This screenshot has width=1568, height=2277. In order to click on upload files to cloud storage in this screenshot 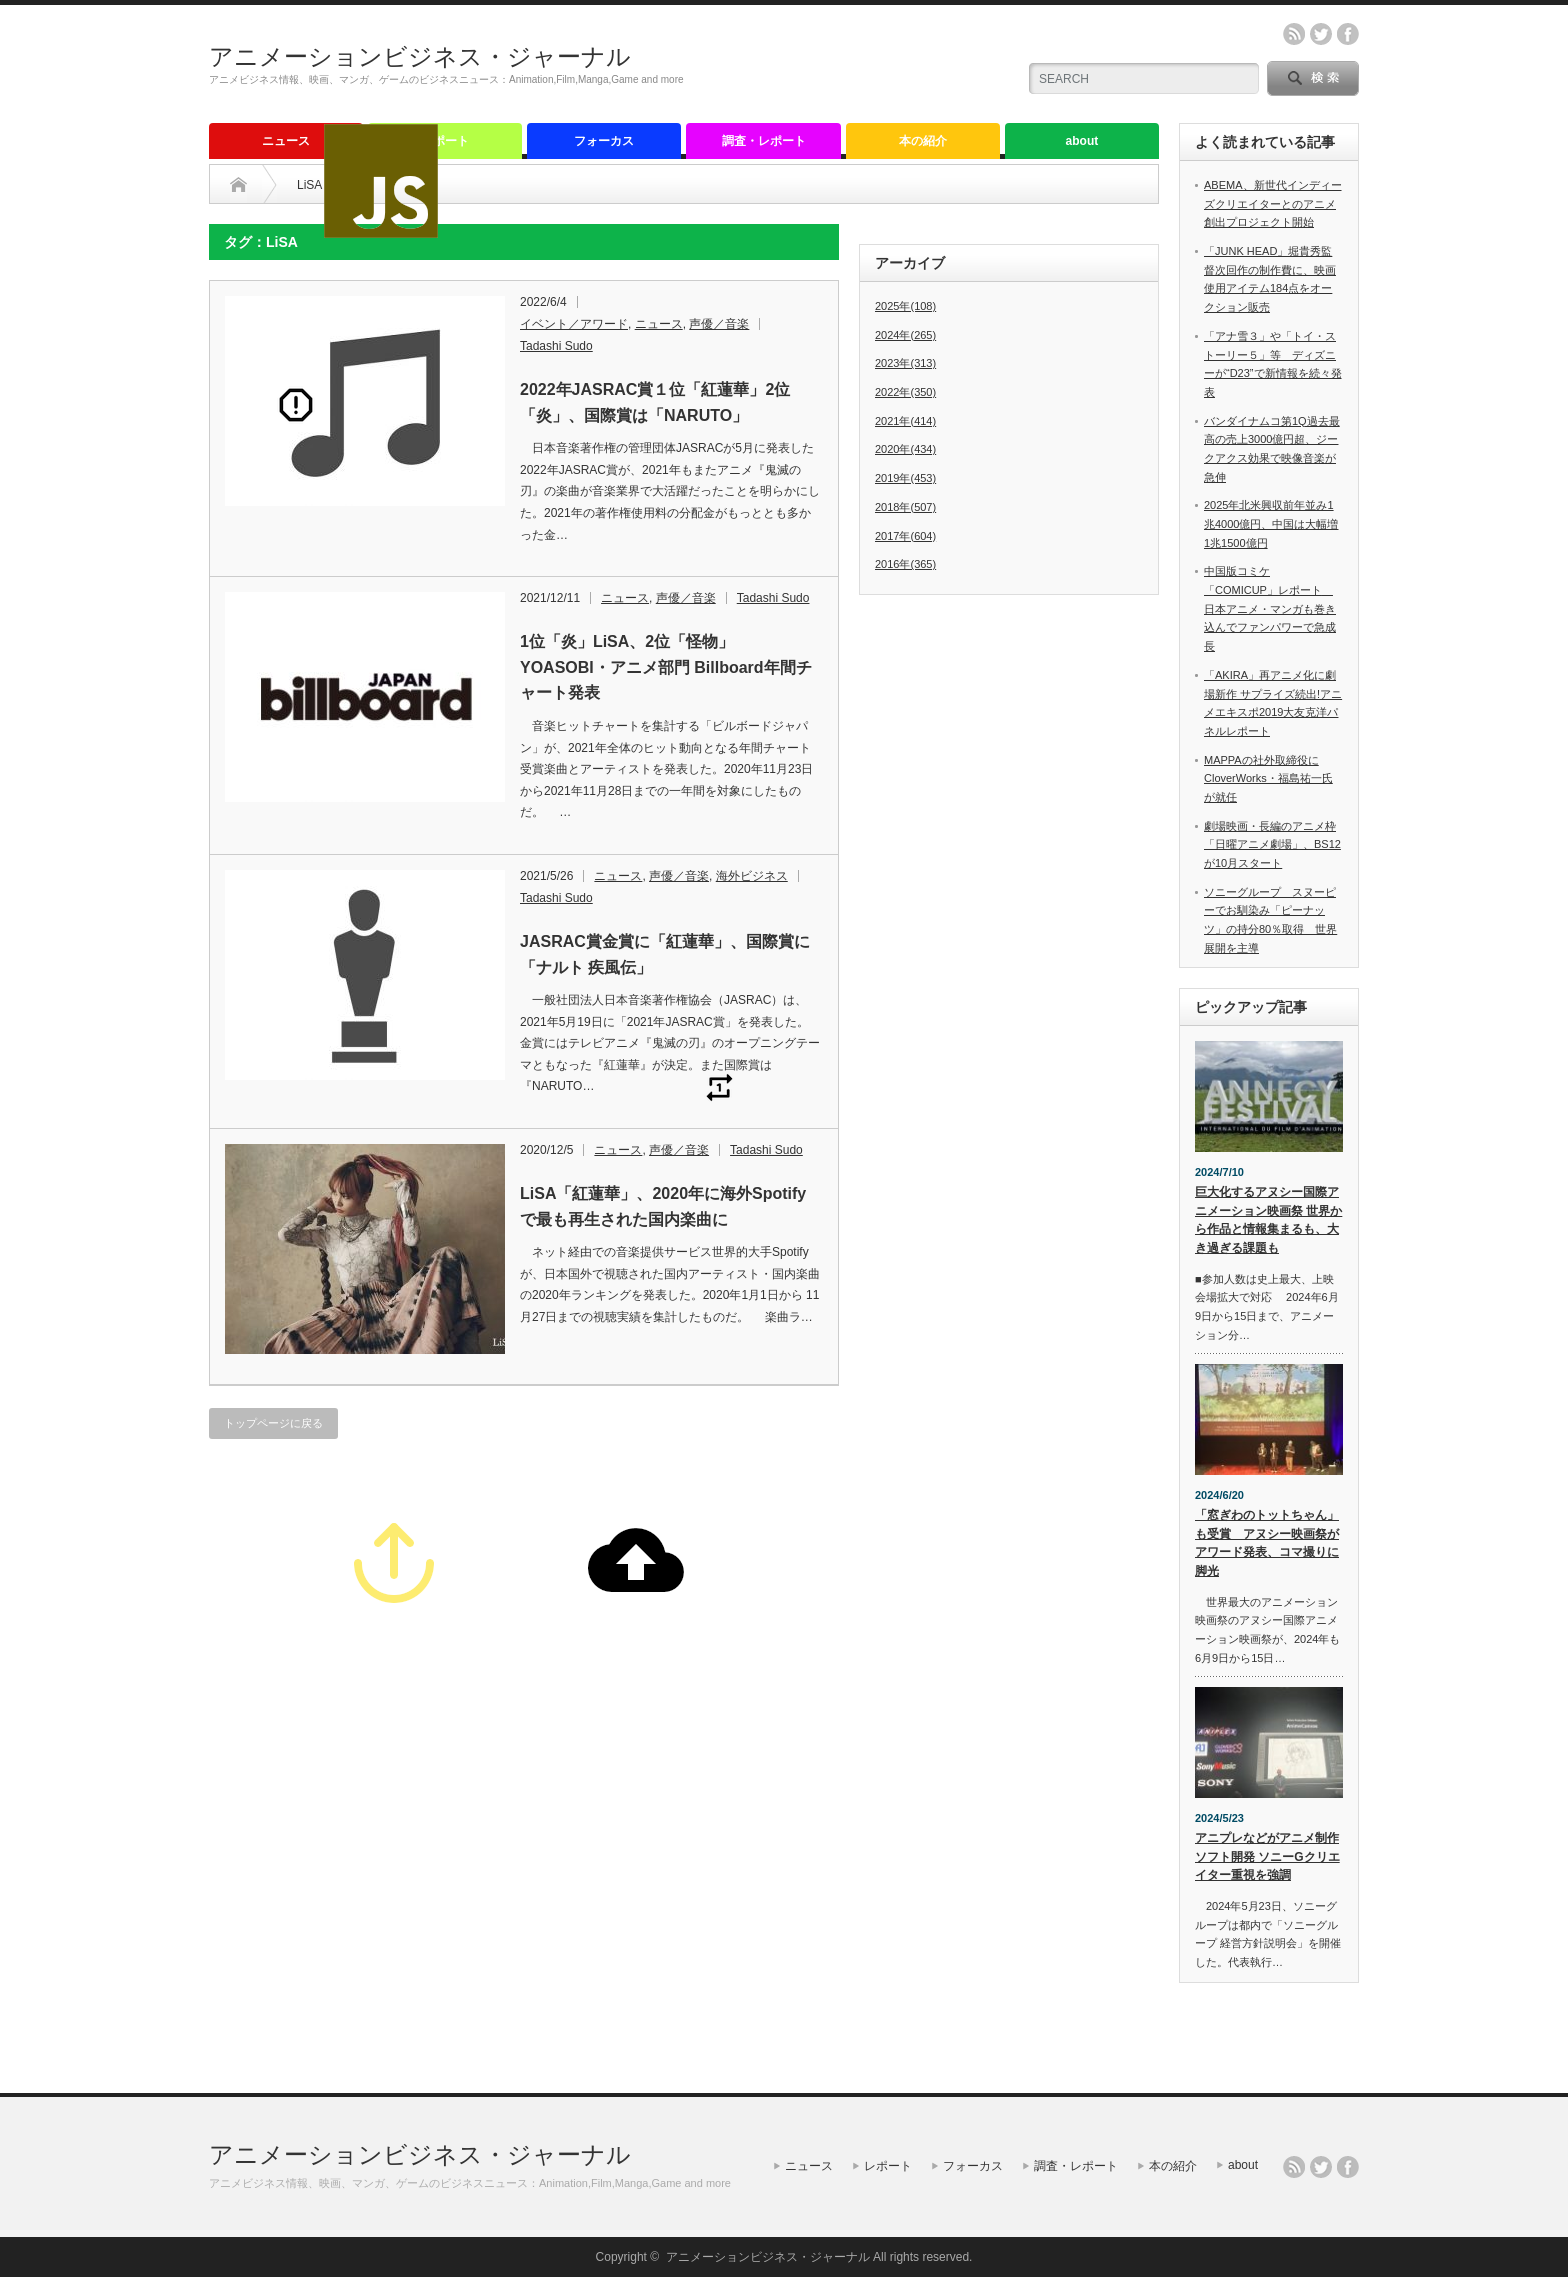, I will do `click(636, 1560)`.